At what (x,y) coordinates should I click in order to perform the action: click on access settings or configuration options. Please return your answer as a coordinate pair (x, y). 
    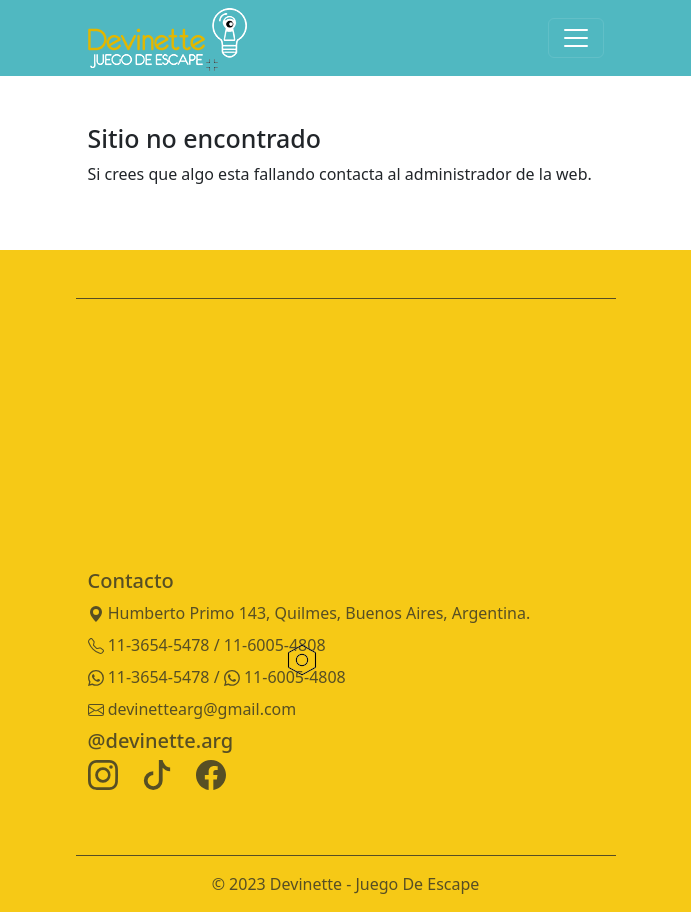
    Looking at the image, I should click on (302, 660).